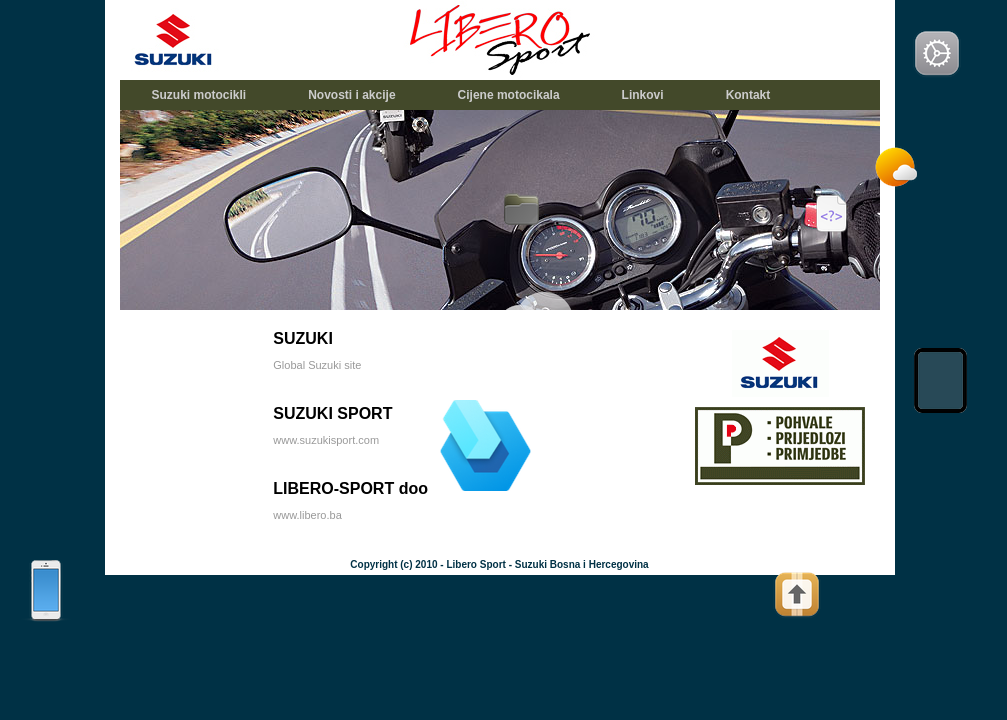 The image size is (1007, 720). Describe the element at coordinates (895, 167) in the screenshot. I see `open the weather app` at that location.